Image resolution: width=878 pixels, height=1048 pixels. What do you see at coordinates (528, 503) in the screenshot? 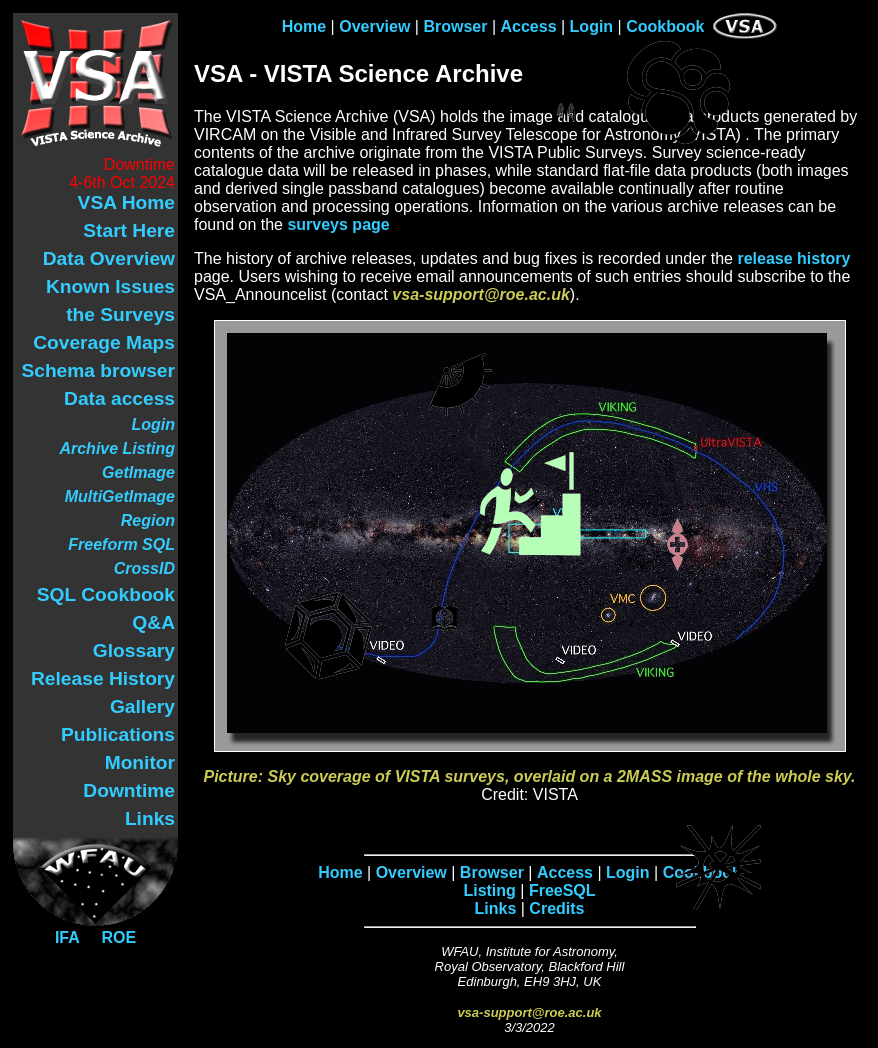
I see `track progress toward a goal` at bounding box center [528, 503].